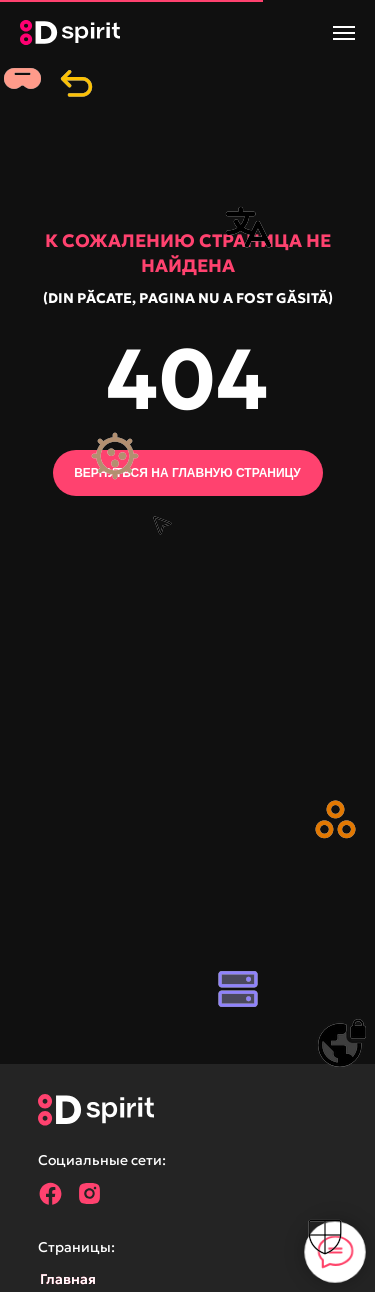  I want to click on indicates active VPN connection, so click(342, 1043).